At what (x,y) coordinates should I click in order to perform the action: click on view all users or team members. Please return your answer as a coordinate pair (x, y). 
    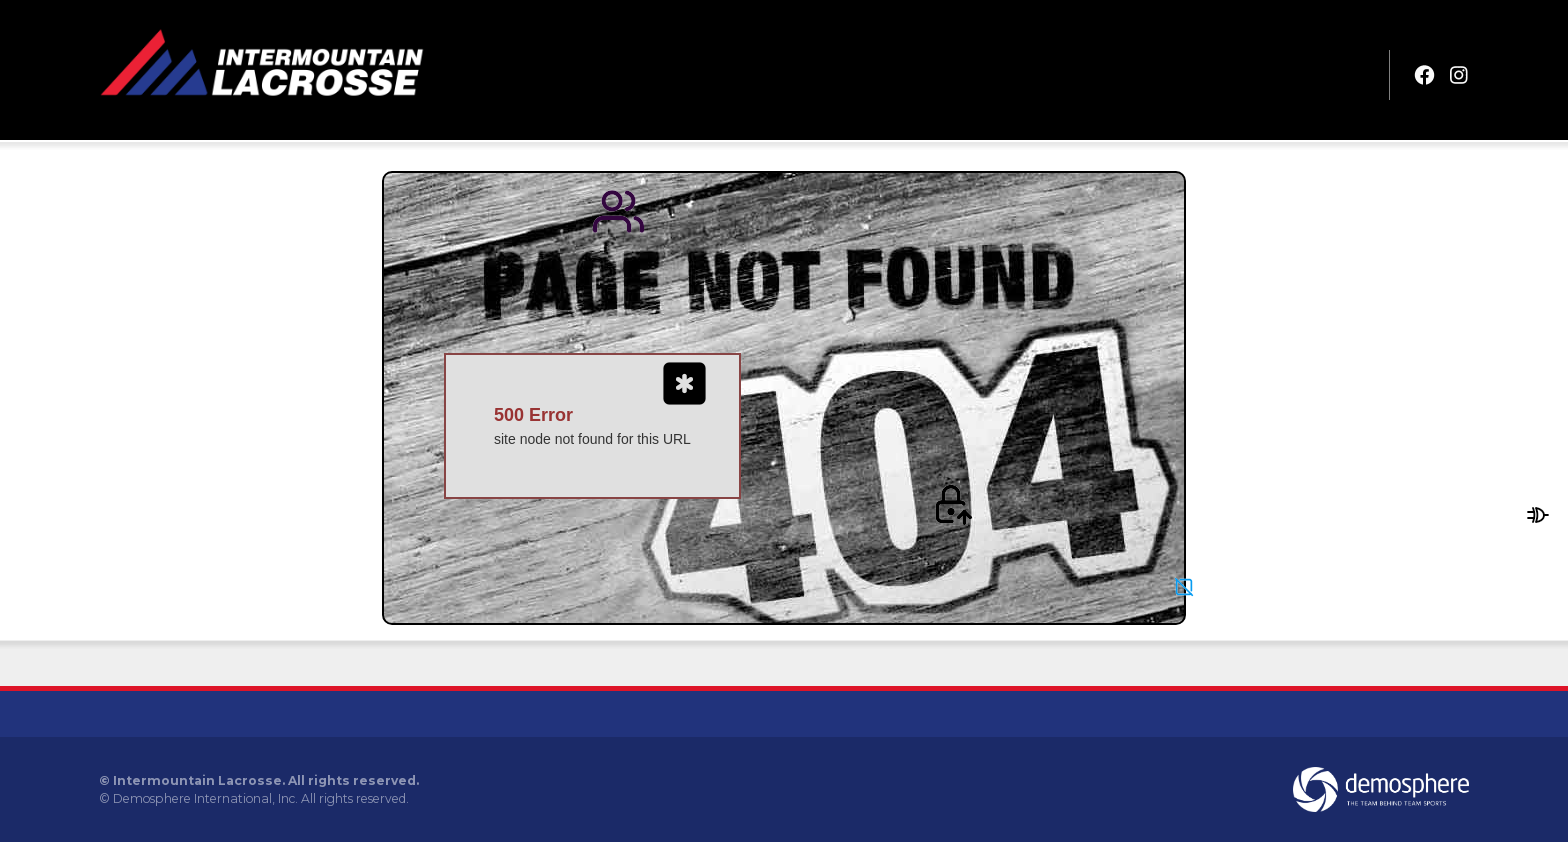
    Looking at the image, I should click on (618, 211).